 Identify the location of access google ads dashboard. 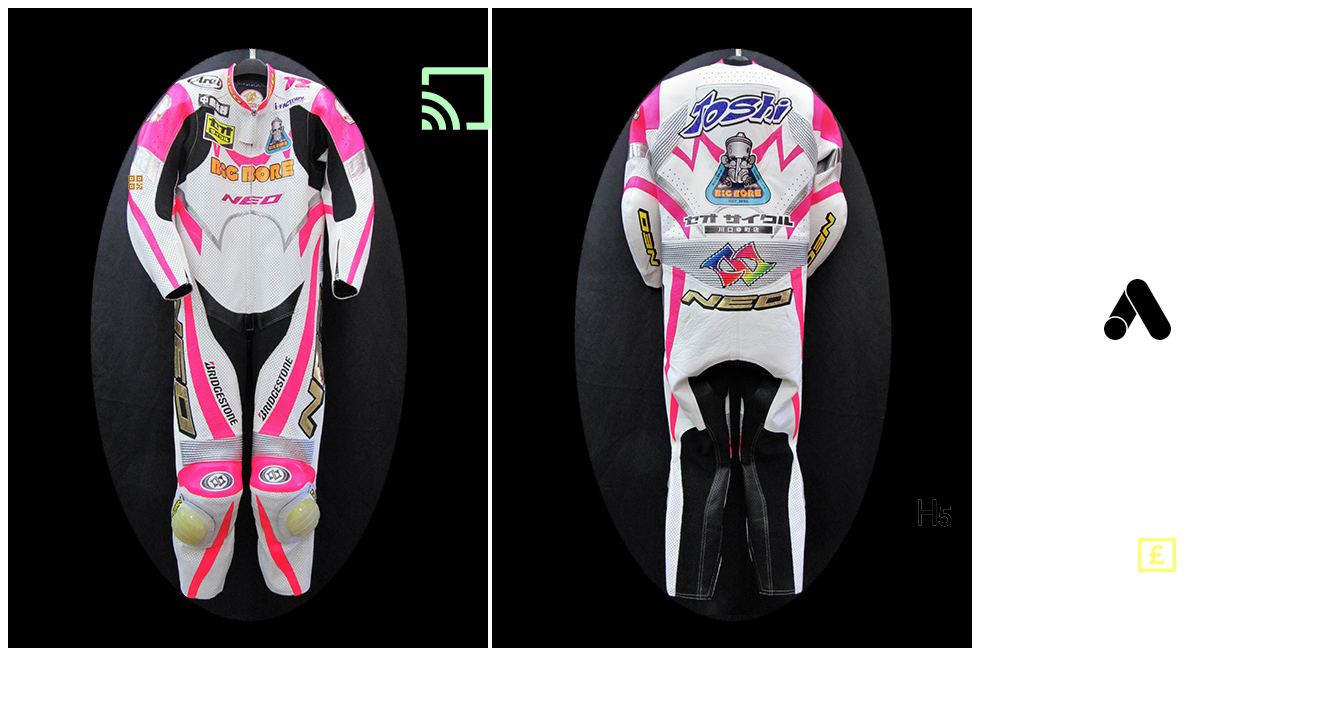
(1137, 309).